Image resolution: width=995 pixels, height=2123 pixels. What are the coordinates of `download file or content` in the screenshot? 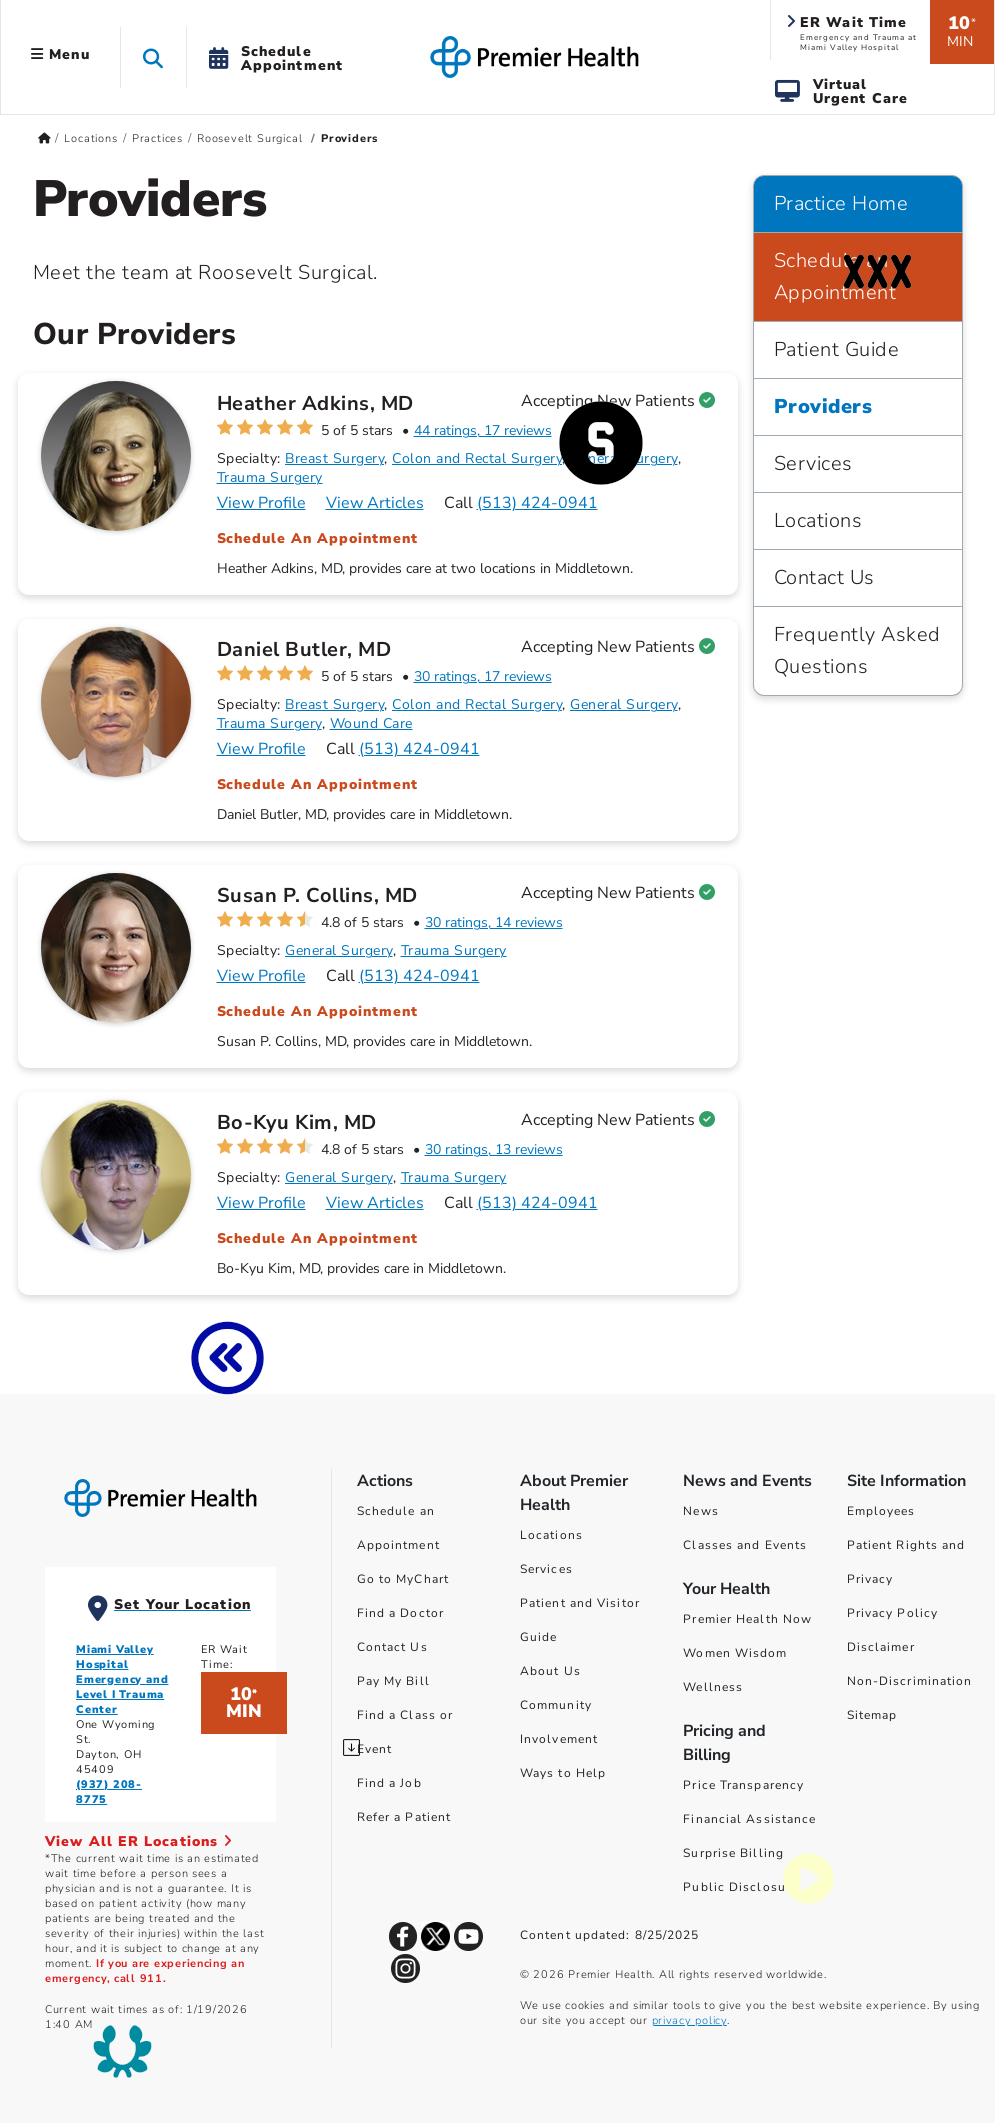 It's located at (351, 1747).